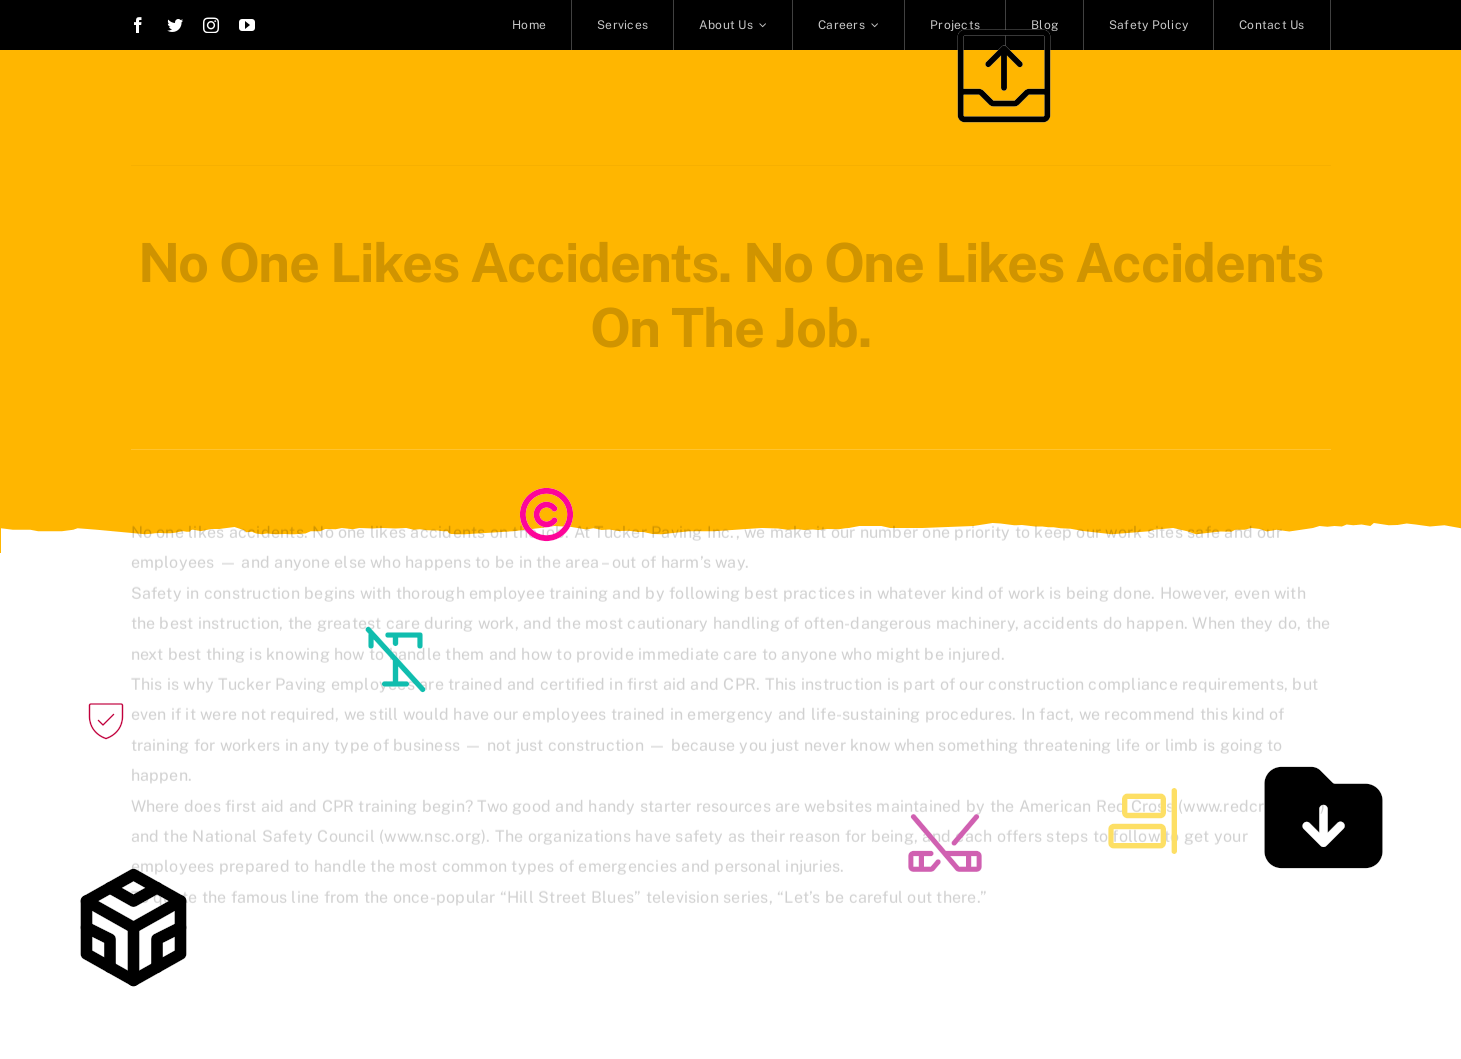 This screenshot has width=1461, height=1059. What do you see at coordinates (133, 927) in the screenshot?
I see `open CodeSandbox development environment` at bounding box center [133, 927].